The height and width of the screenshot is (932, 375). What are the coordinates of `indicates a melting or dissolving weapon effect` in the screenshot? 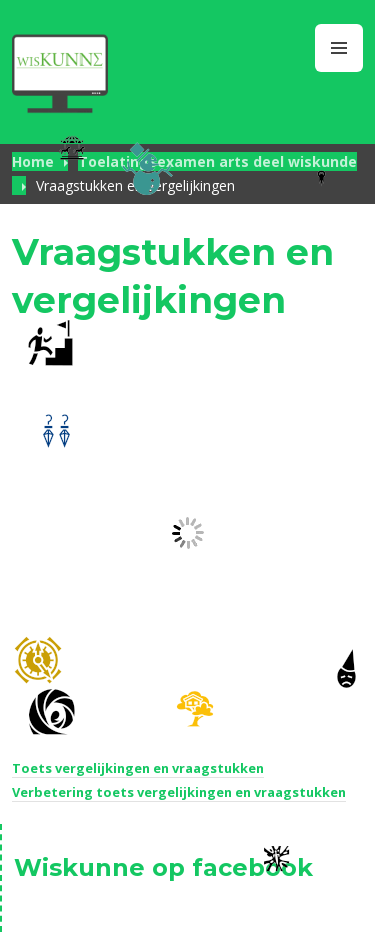 It's located at (276, 858).